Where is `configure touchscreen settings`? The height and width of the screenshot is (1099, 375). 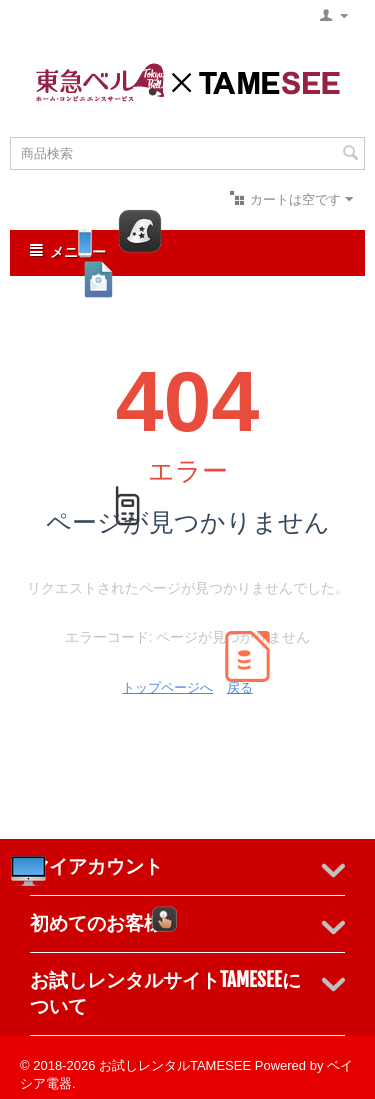
configure touchscreen settings is located at coordinates (164, 919).